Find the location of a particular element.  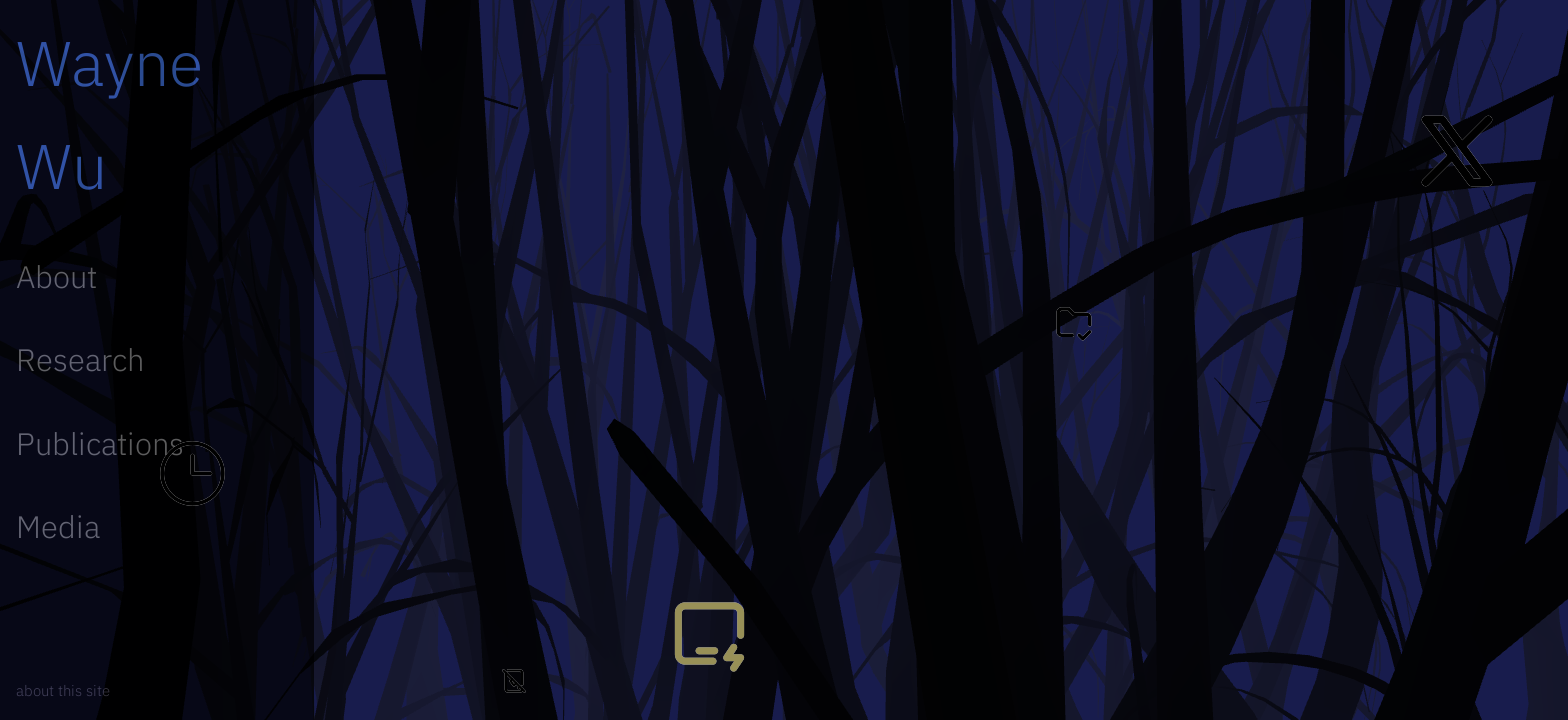

view time or clock settings is located at coordinates (192, 473).